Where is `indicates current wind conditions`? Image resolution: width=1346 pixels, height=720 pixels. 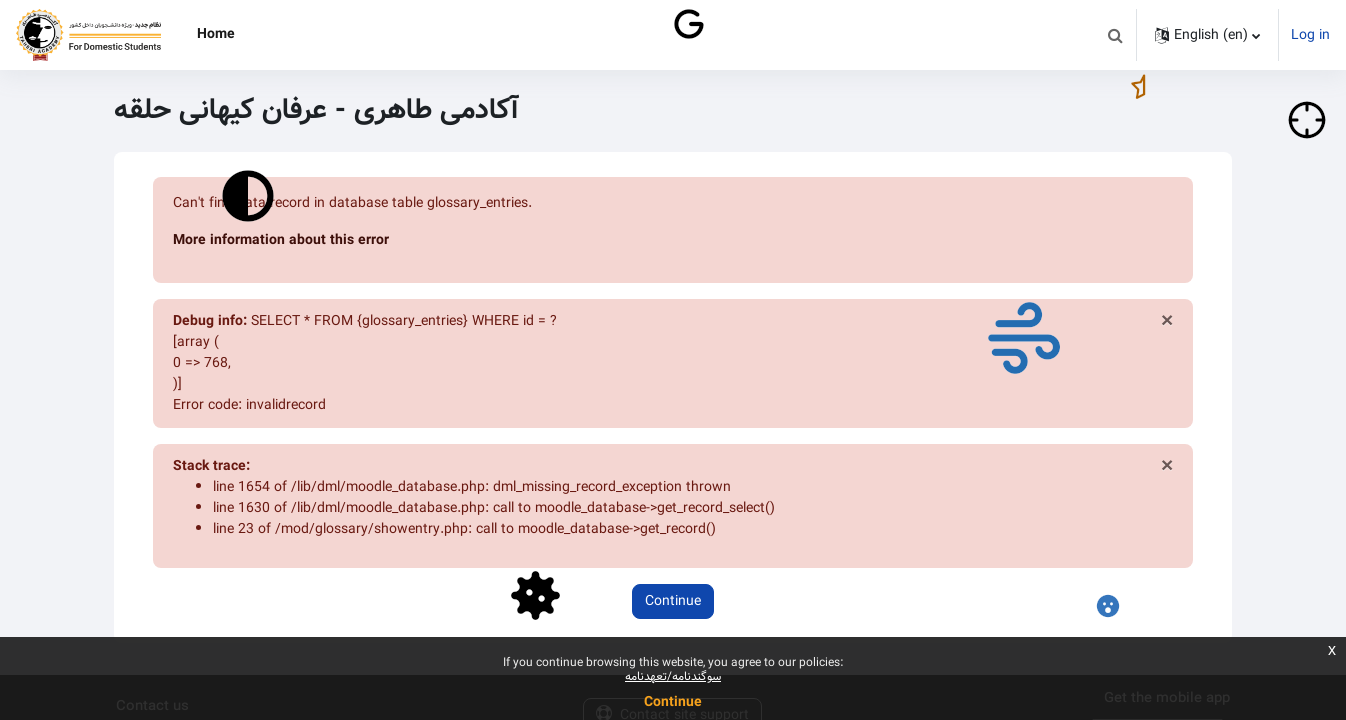
indicates current wind conditions is located at coordinates (1024, 338).